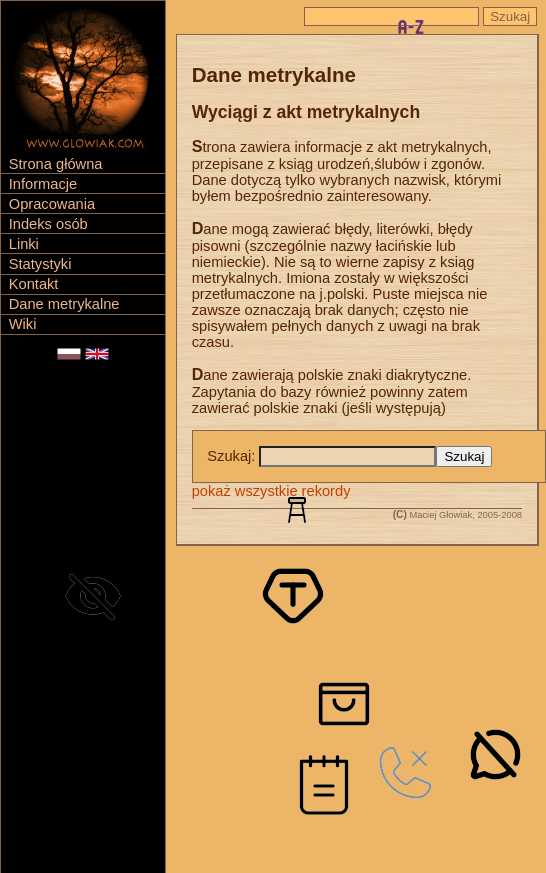  What do you see at coordinates (293, 596) in the screenshot?
I see `tether (USDT) cryptocurrency logo` at bounding box center [293, 596].